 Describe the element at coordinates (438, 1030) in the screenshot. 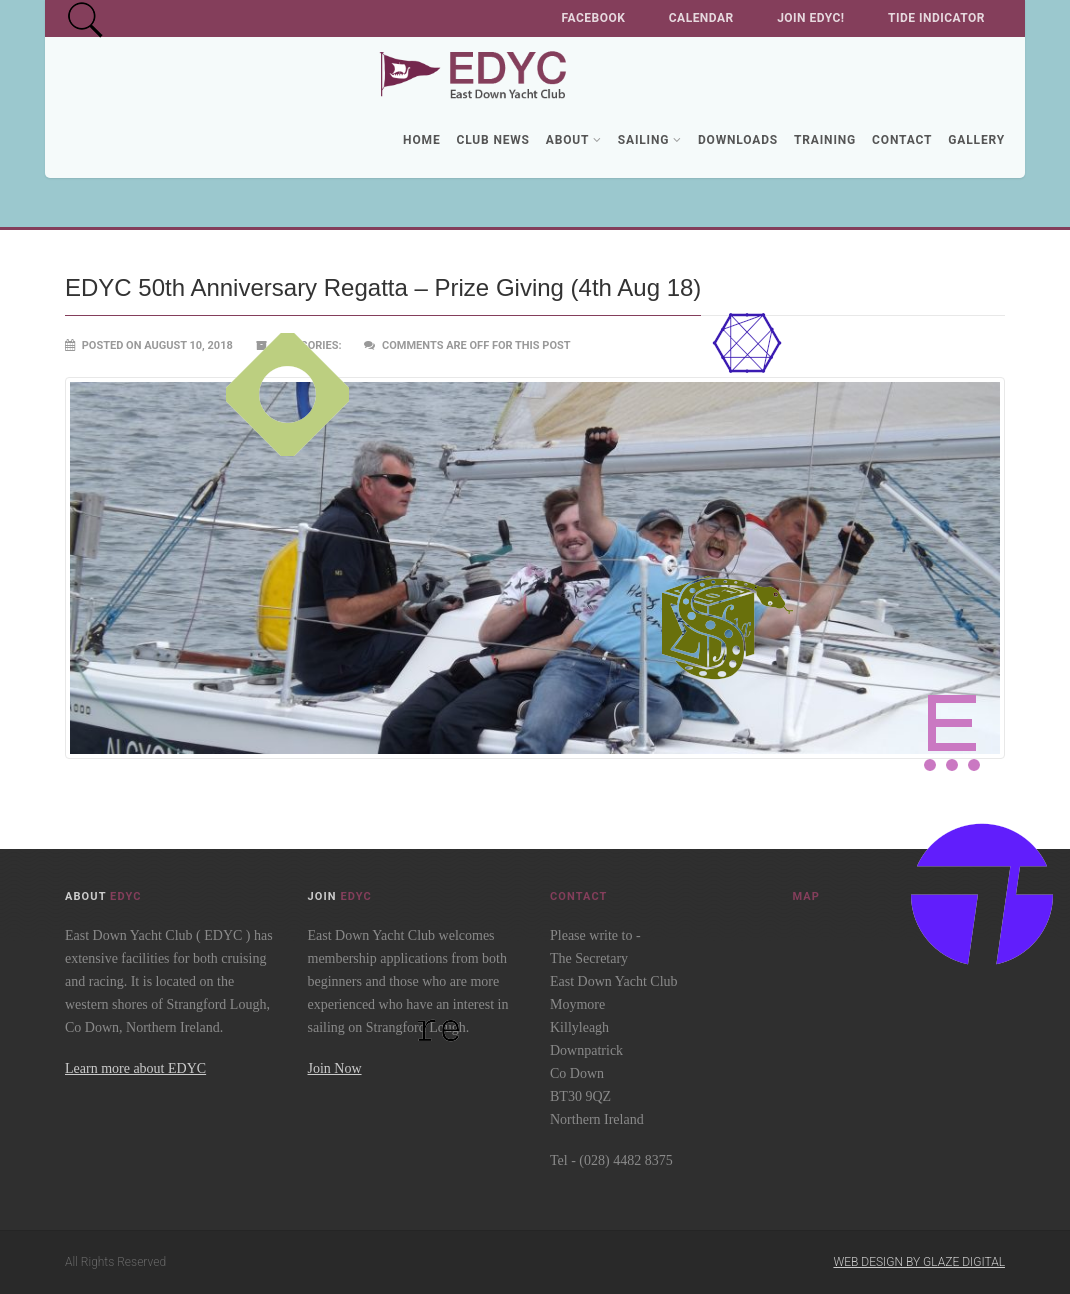

I see `remark markdown processor logo` at that location.